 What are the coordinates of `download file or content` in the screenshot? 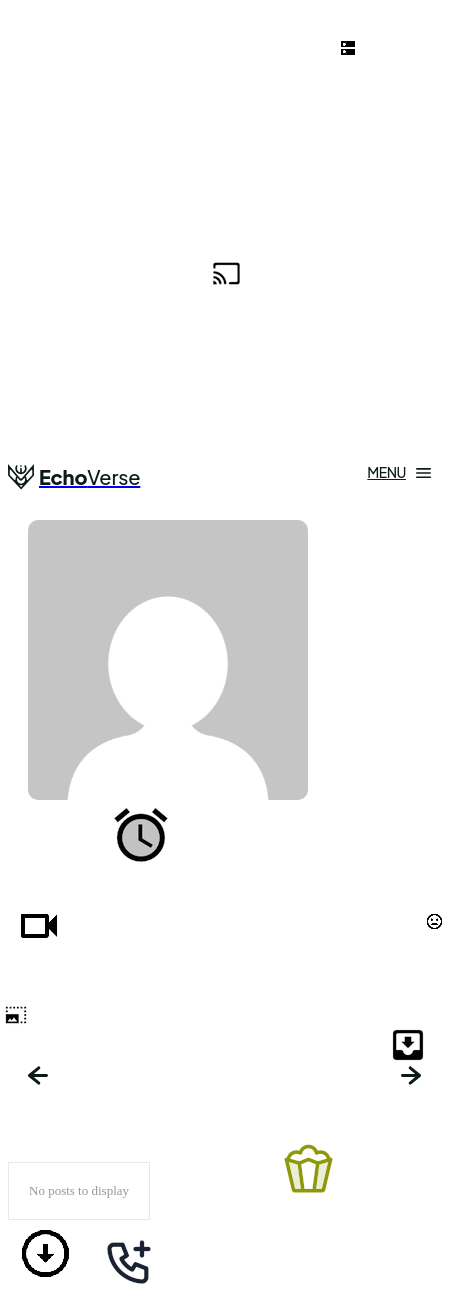 It's located at (45, 1253).